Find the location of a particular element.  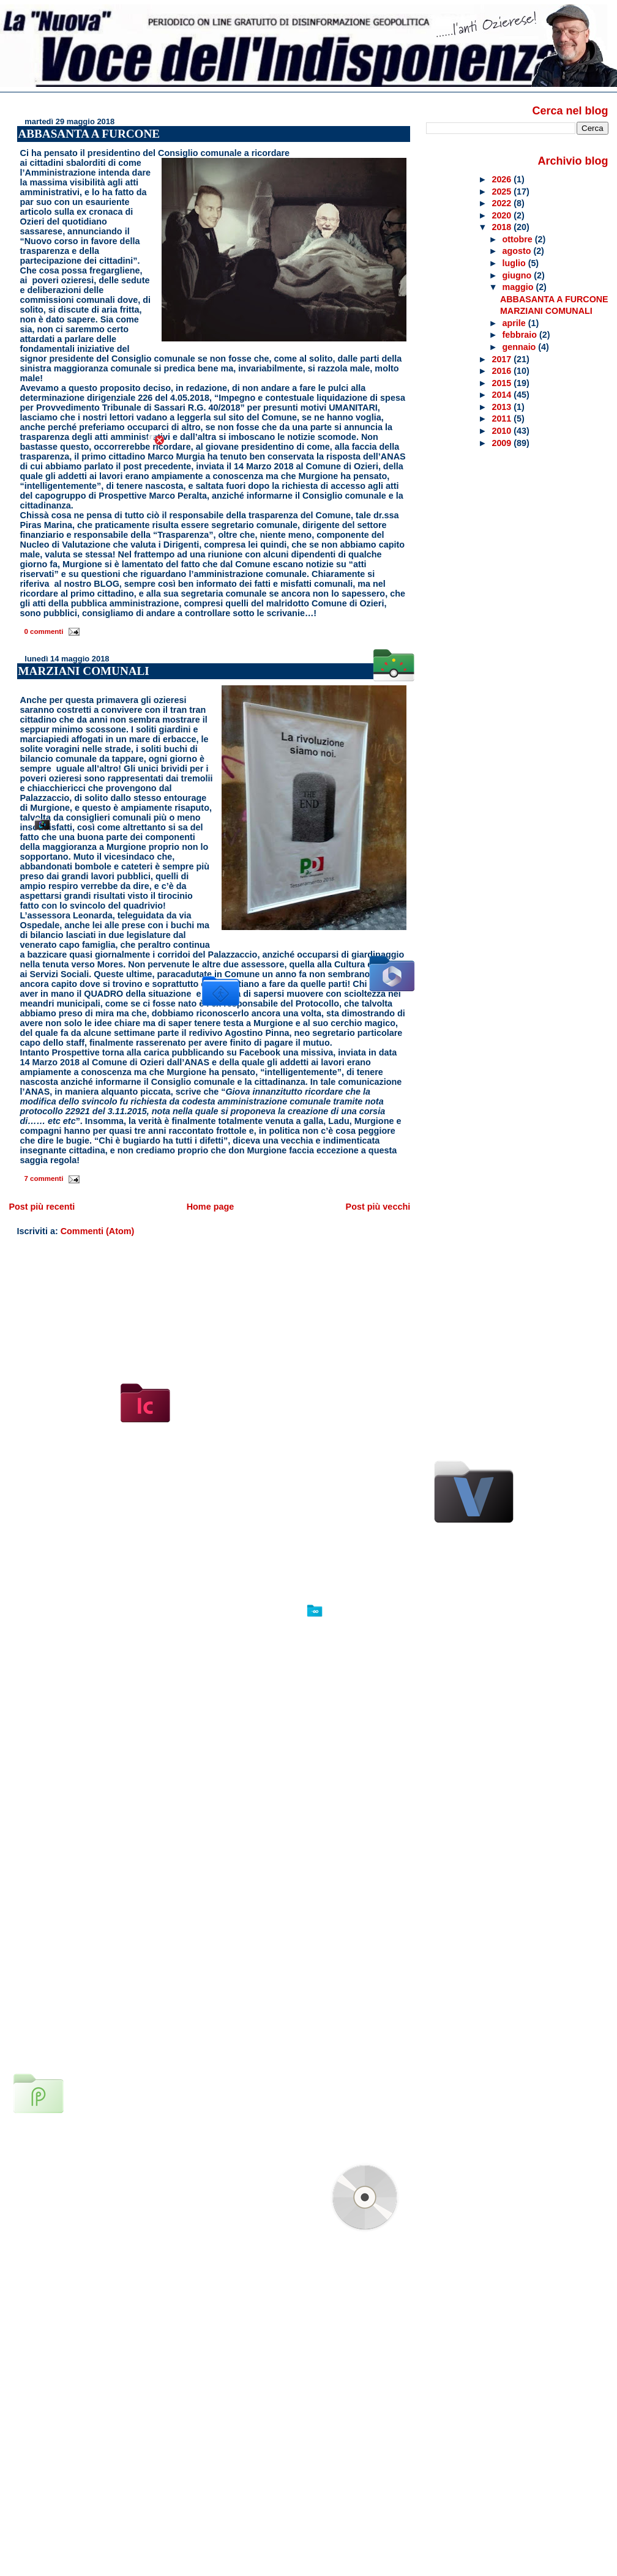

OneDrive sync error or cloud connection failure is located at coordinates (155, 436).